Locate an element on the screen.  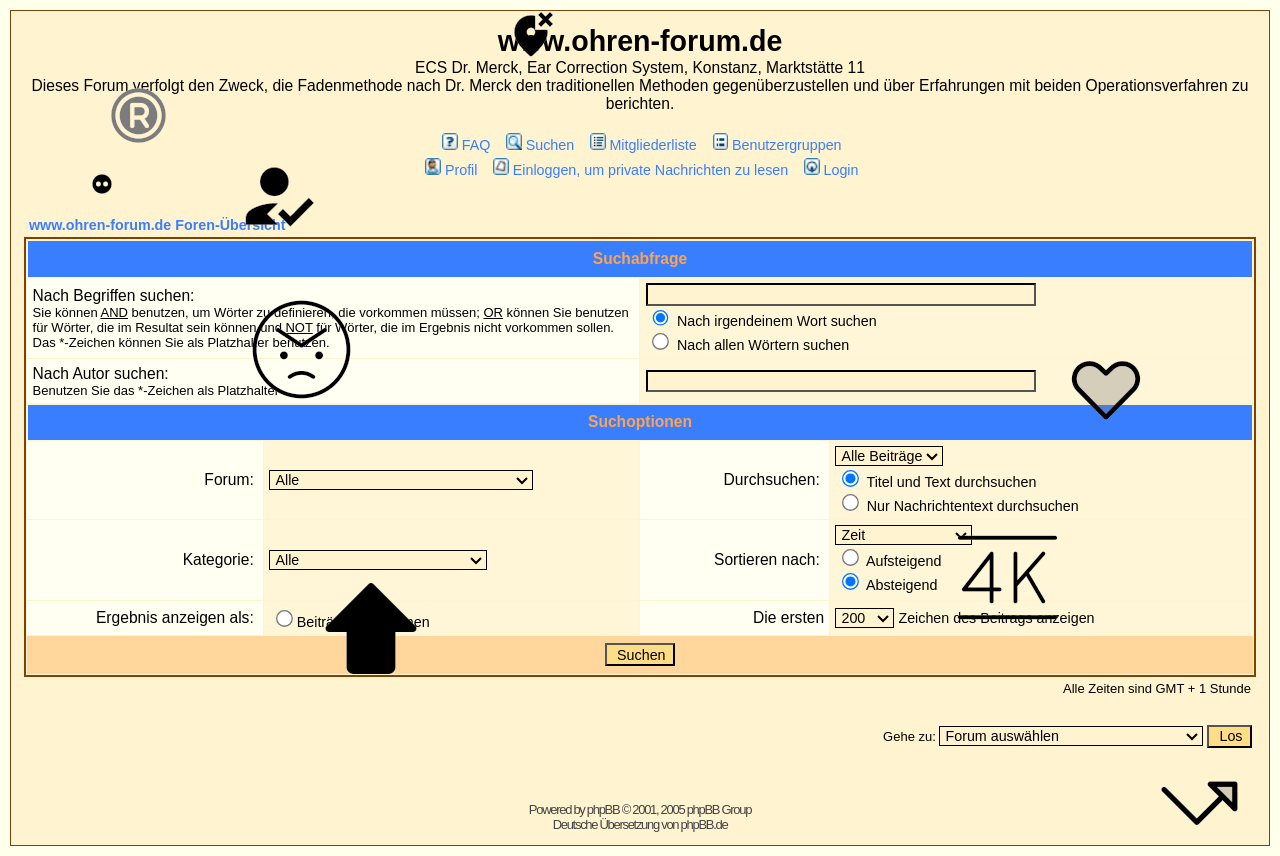
indicates registered trademark status is located at coordinates (138, 115).